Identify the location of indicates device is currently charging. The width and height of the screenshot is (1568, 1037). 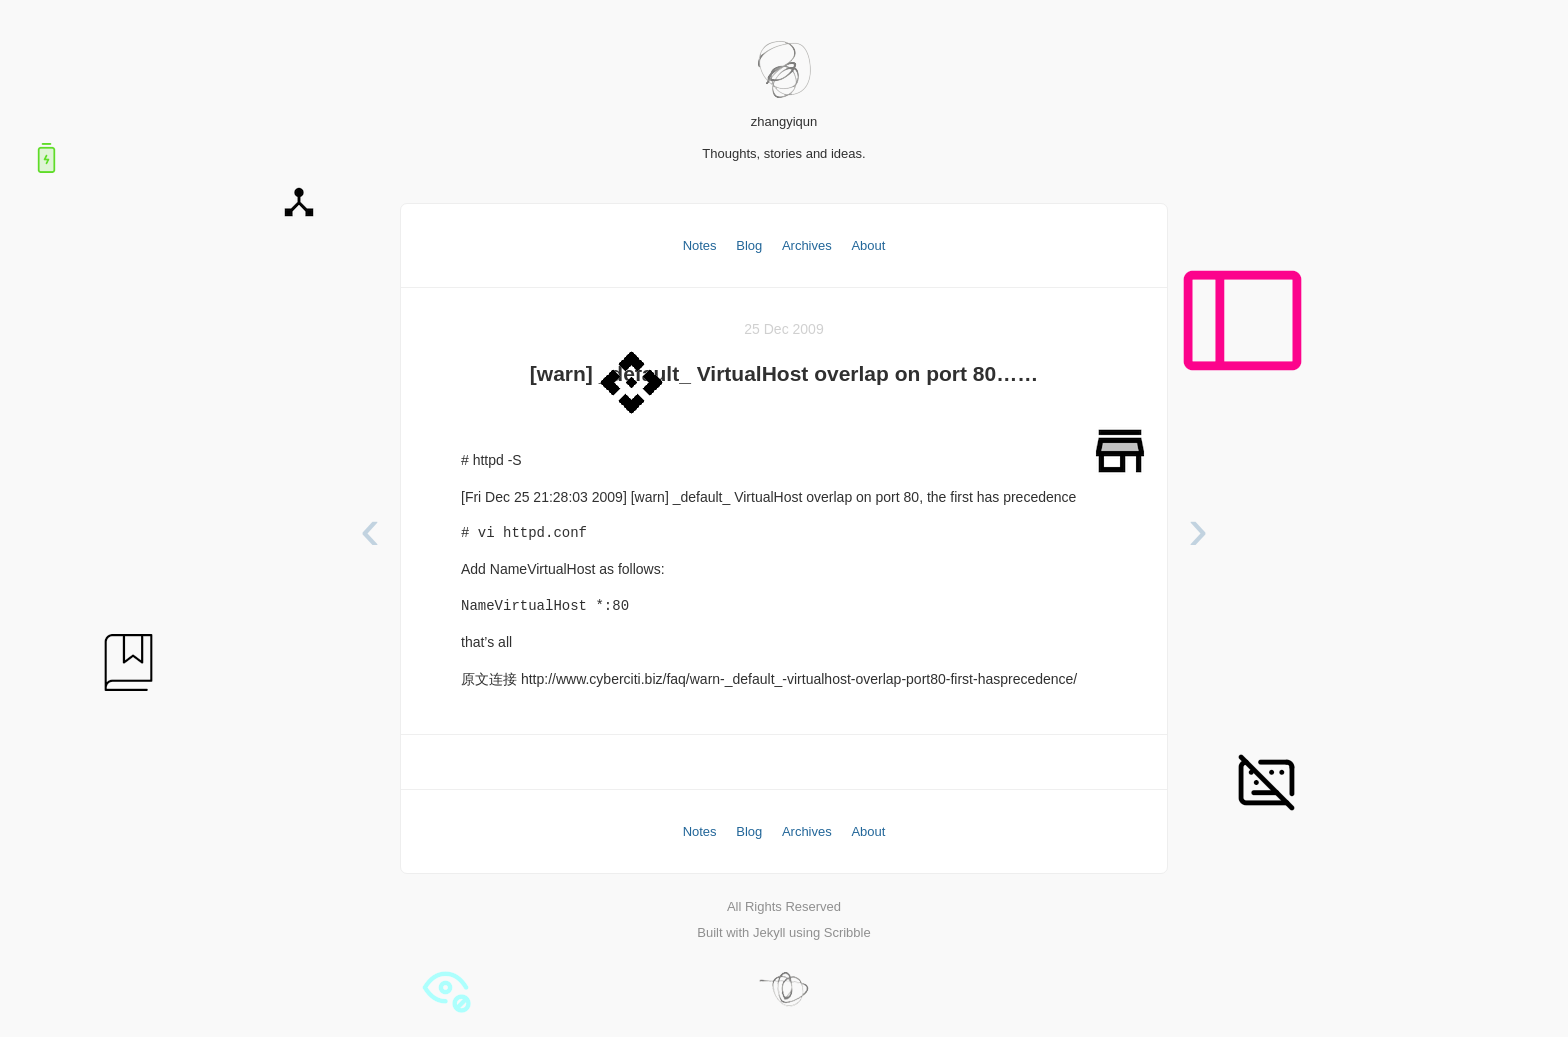
(46, 158).